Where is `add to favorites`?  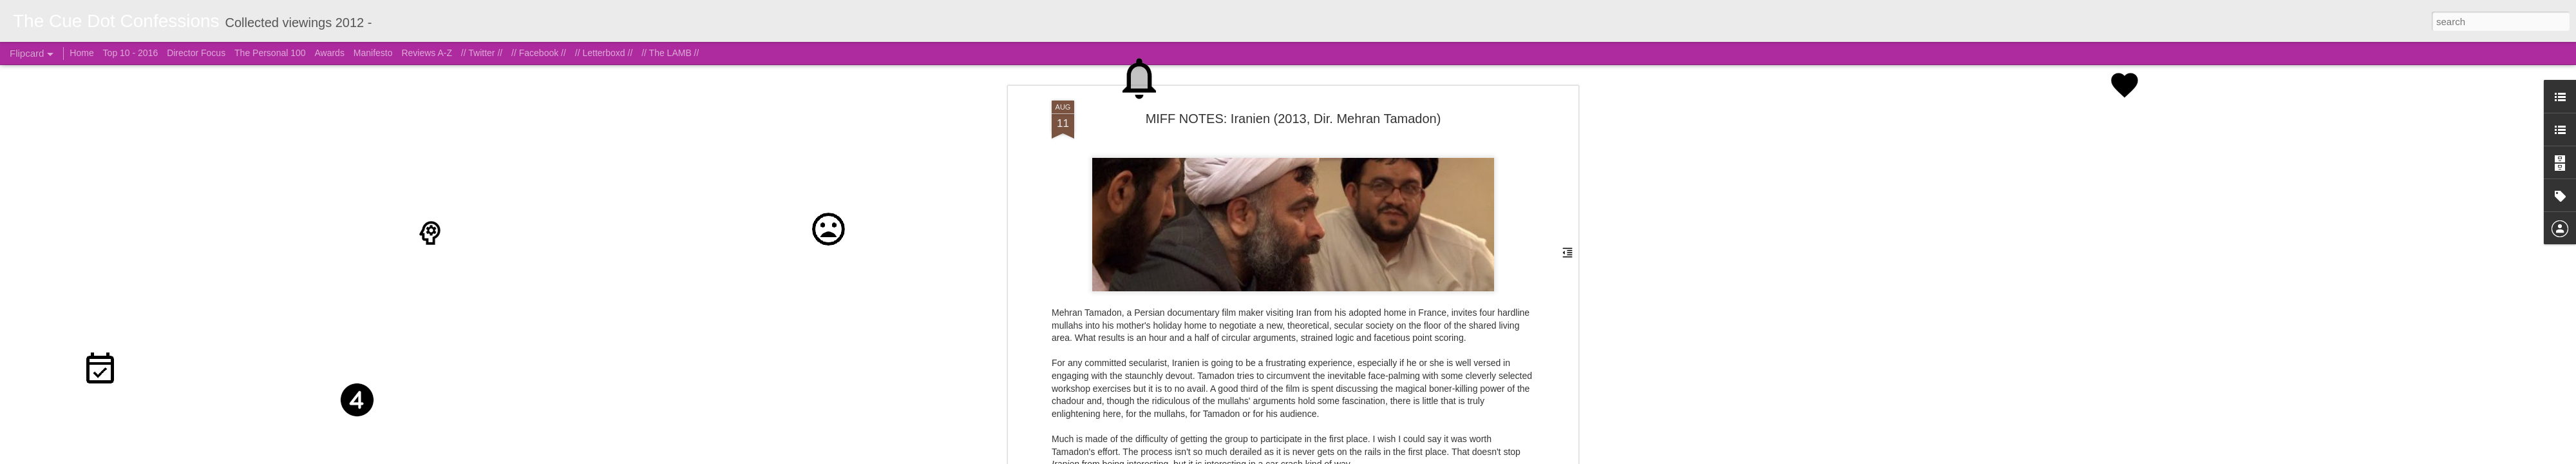 add to favorites is located at coordinates (2125, 85).